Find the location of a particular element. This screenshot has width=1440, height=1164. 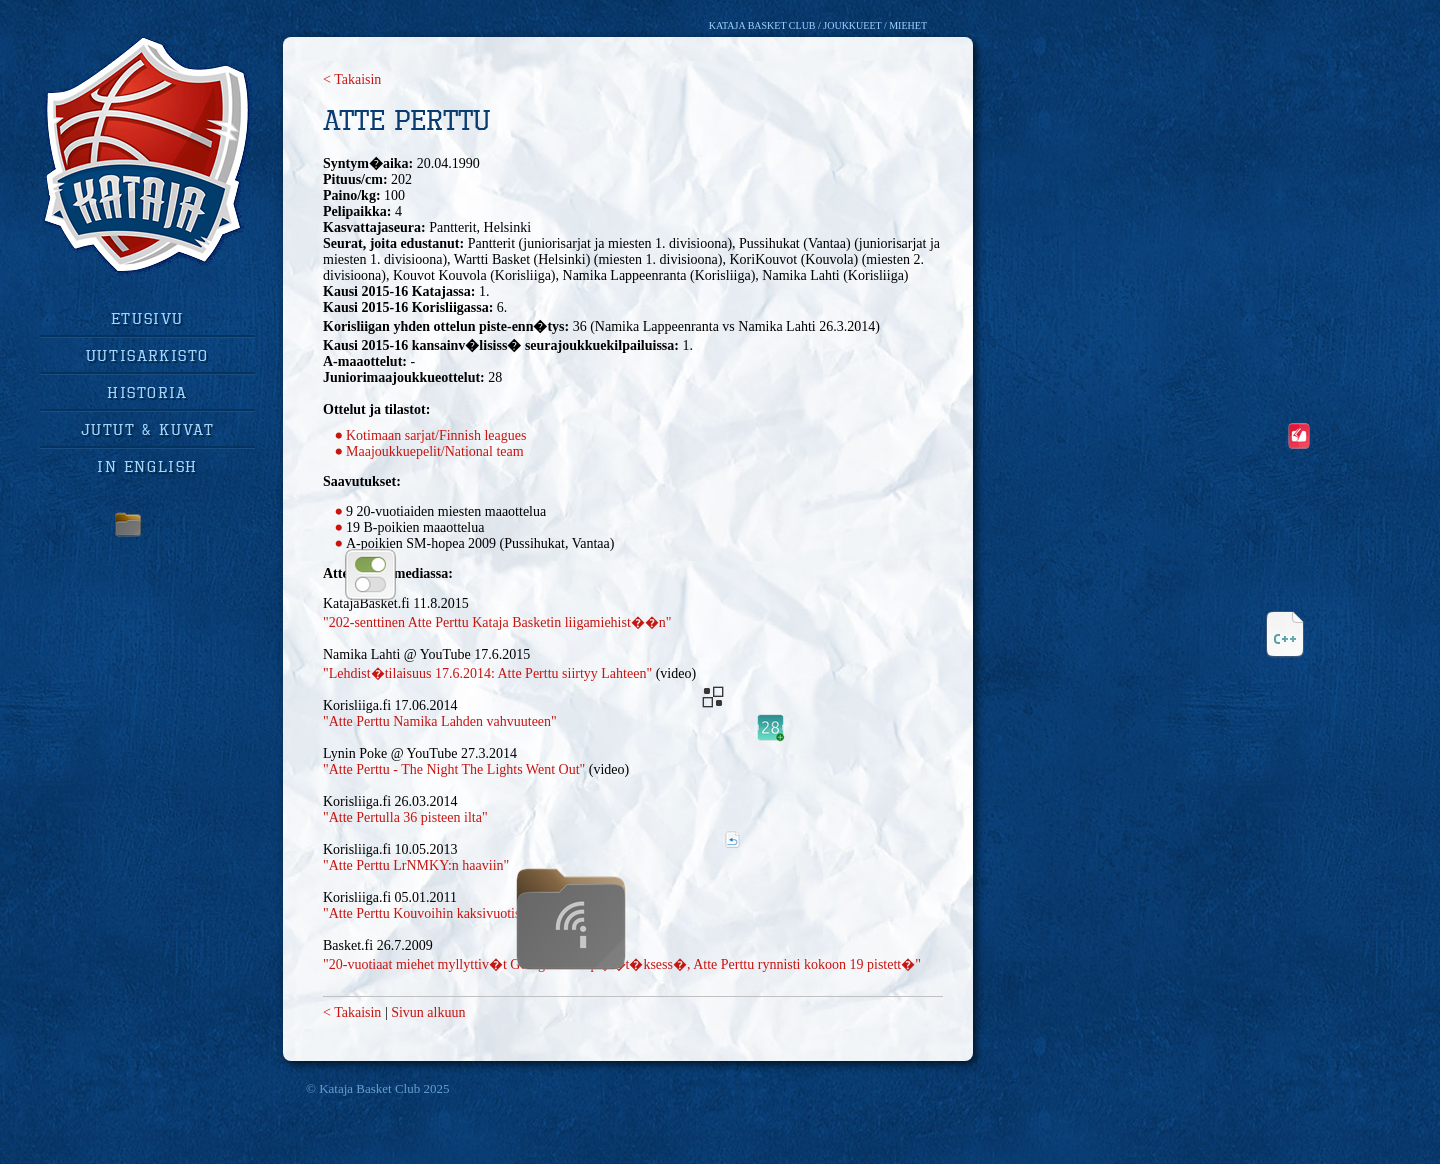

launch klotski sliding block puzzle game is located at coordinates (713, 697).